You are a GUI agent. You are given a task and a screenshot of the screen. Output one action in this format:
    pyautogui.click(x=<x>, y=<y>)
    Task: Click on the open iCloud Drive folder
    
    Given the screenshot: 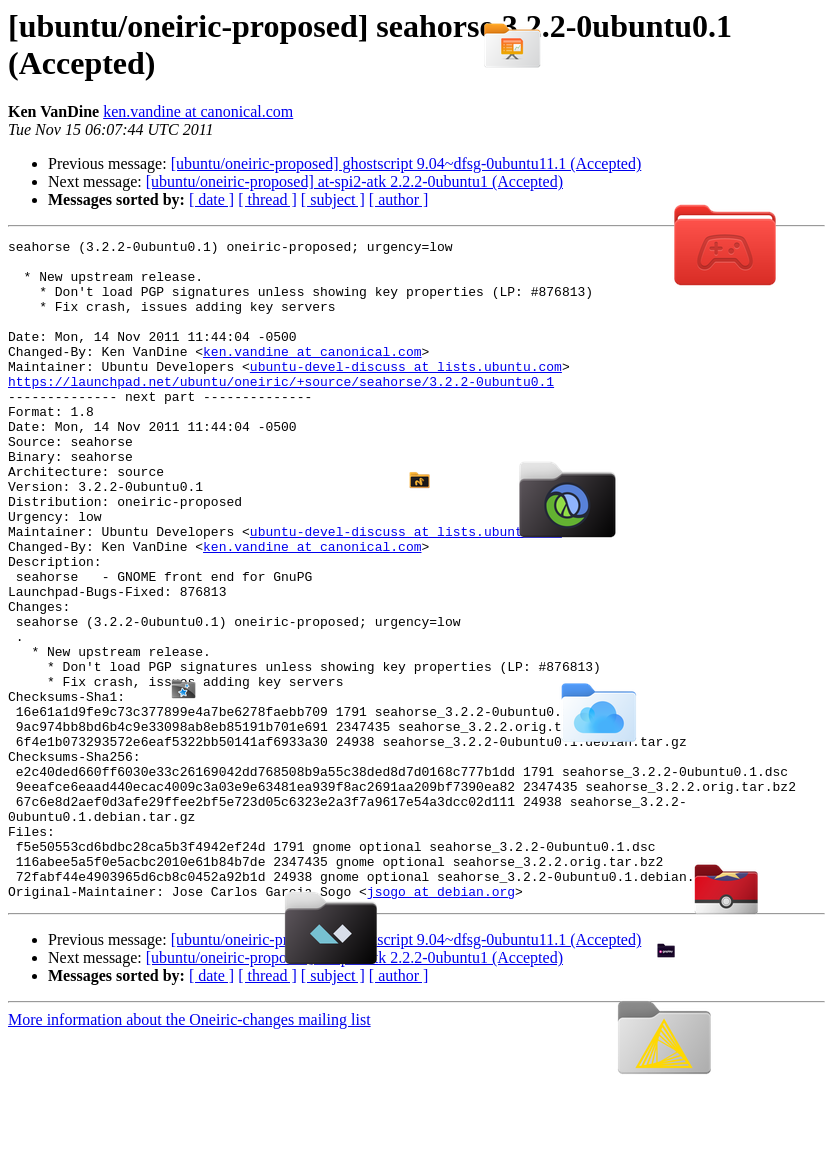 What is the action you would take?
    pyautogui.click(x=598, y=714)
    